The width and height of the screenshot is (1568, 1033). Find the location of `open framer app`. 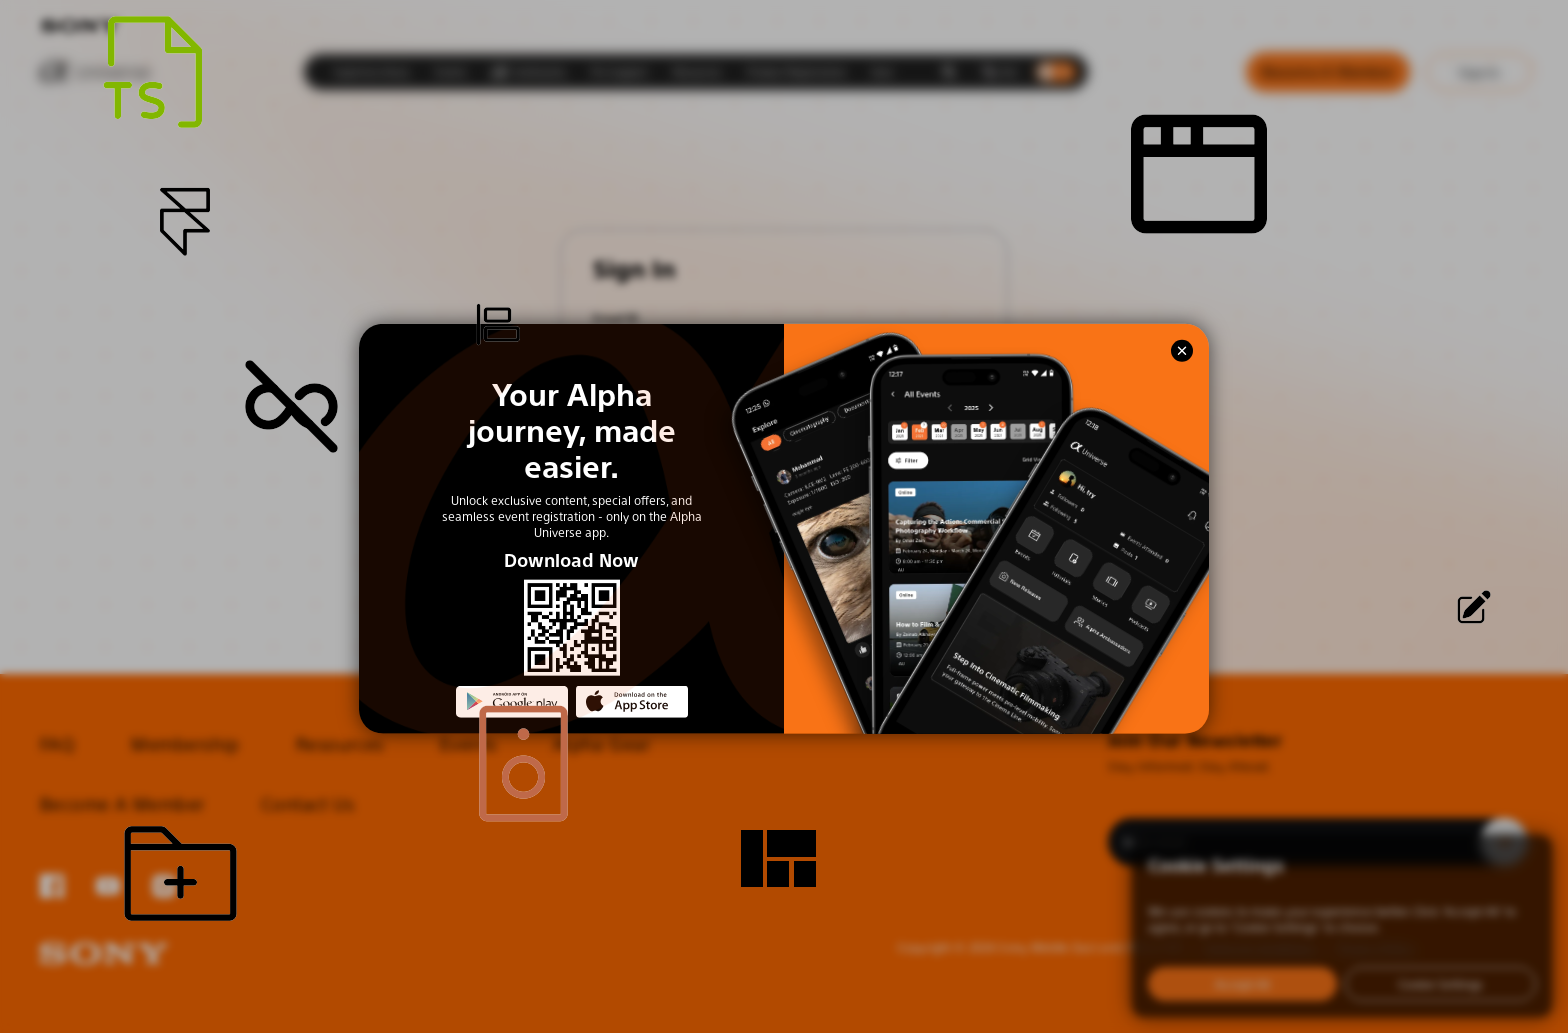

open framer app is located at coordinates (185, 218).